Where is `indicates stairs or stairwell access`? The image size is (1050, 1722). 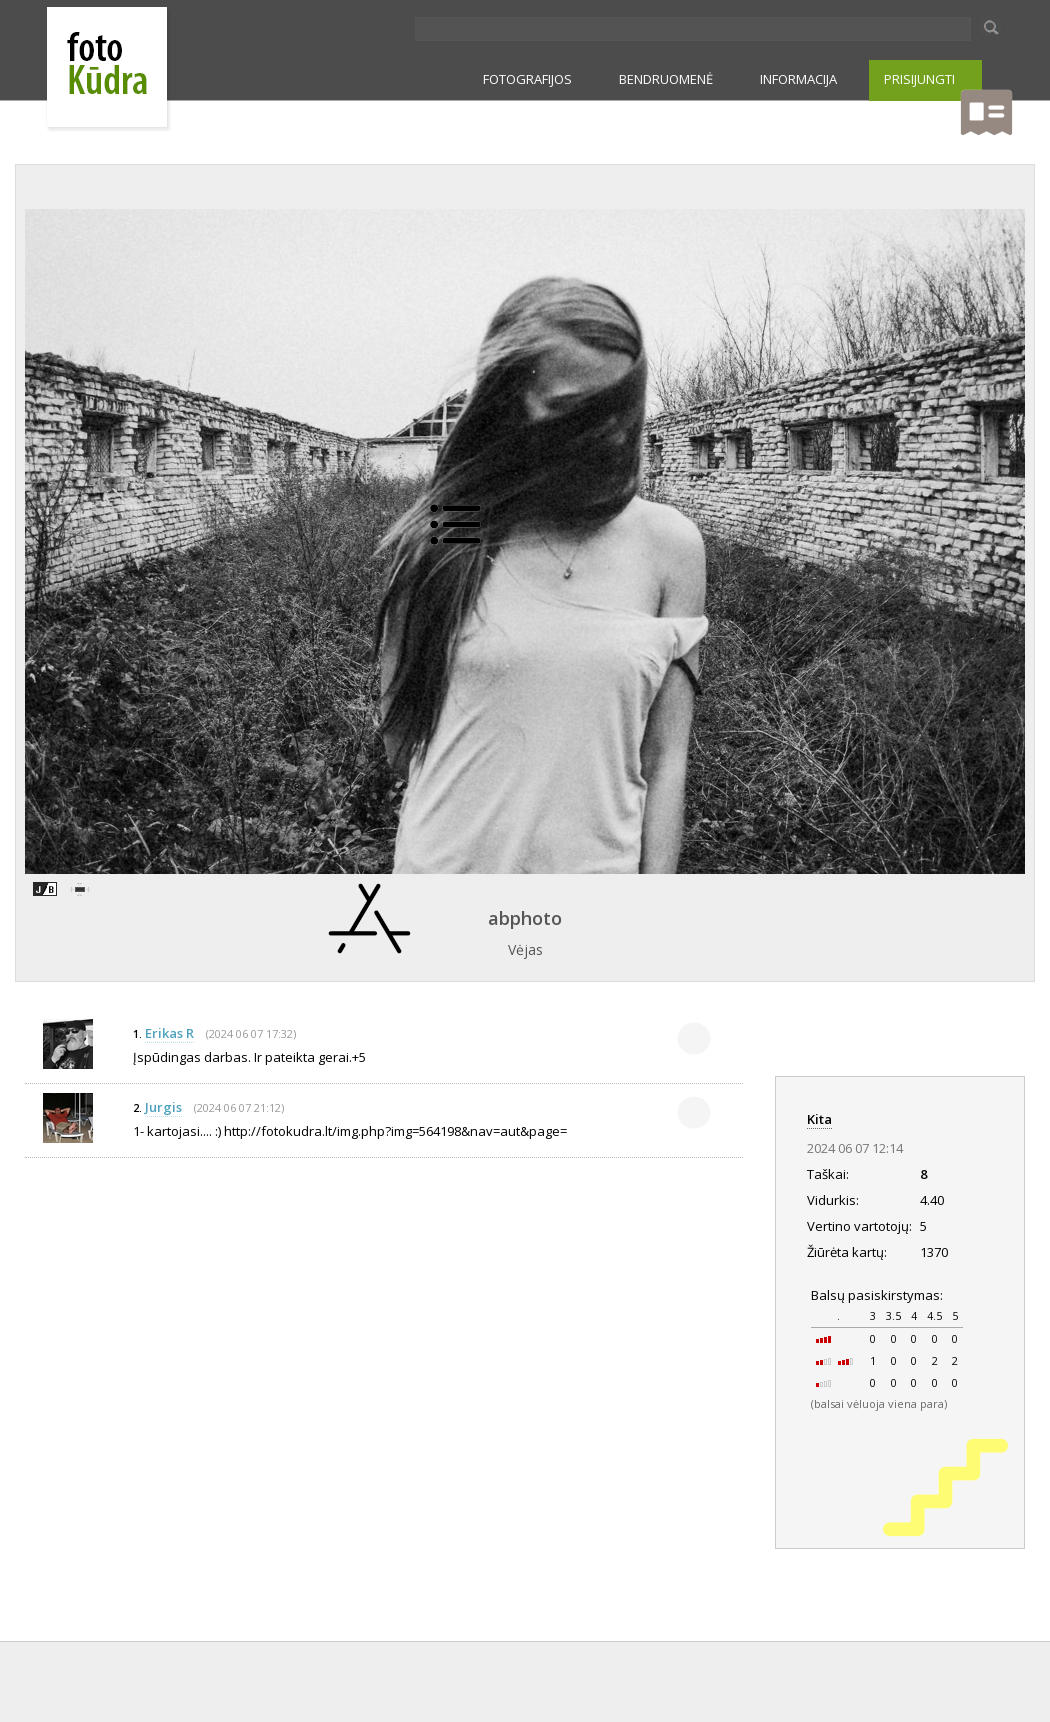
indicates stairs or stairwell access is located at coordinates (945, 1487).